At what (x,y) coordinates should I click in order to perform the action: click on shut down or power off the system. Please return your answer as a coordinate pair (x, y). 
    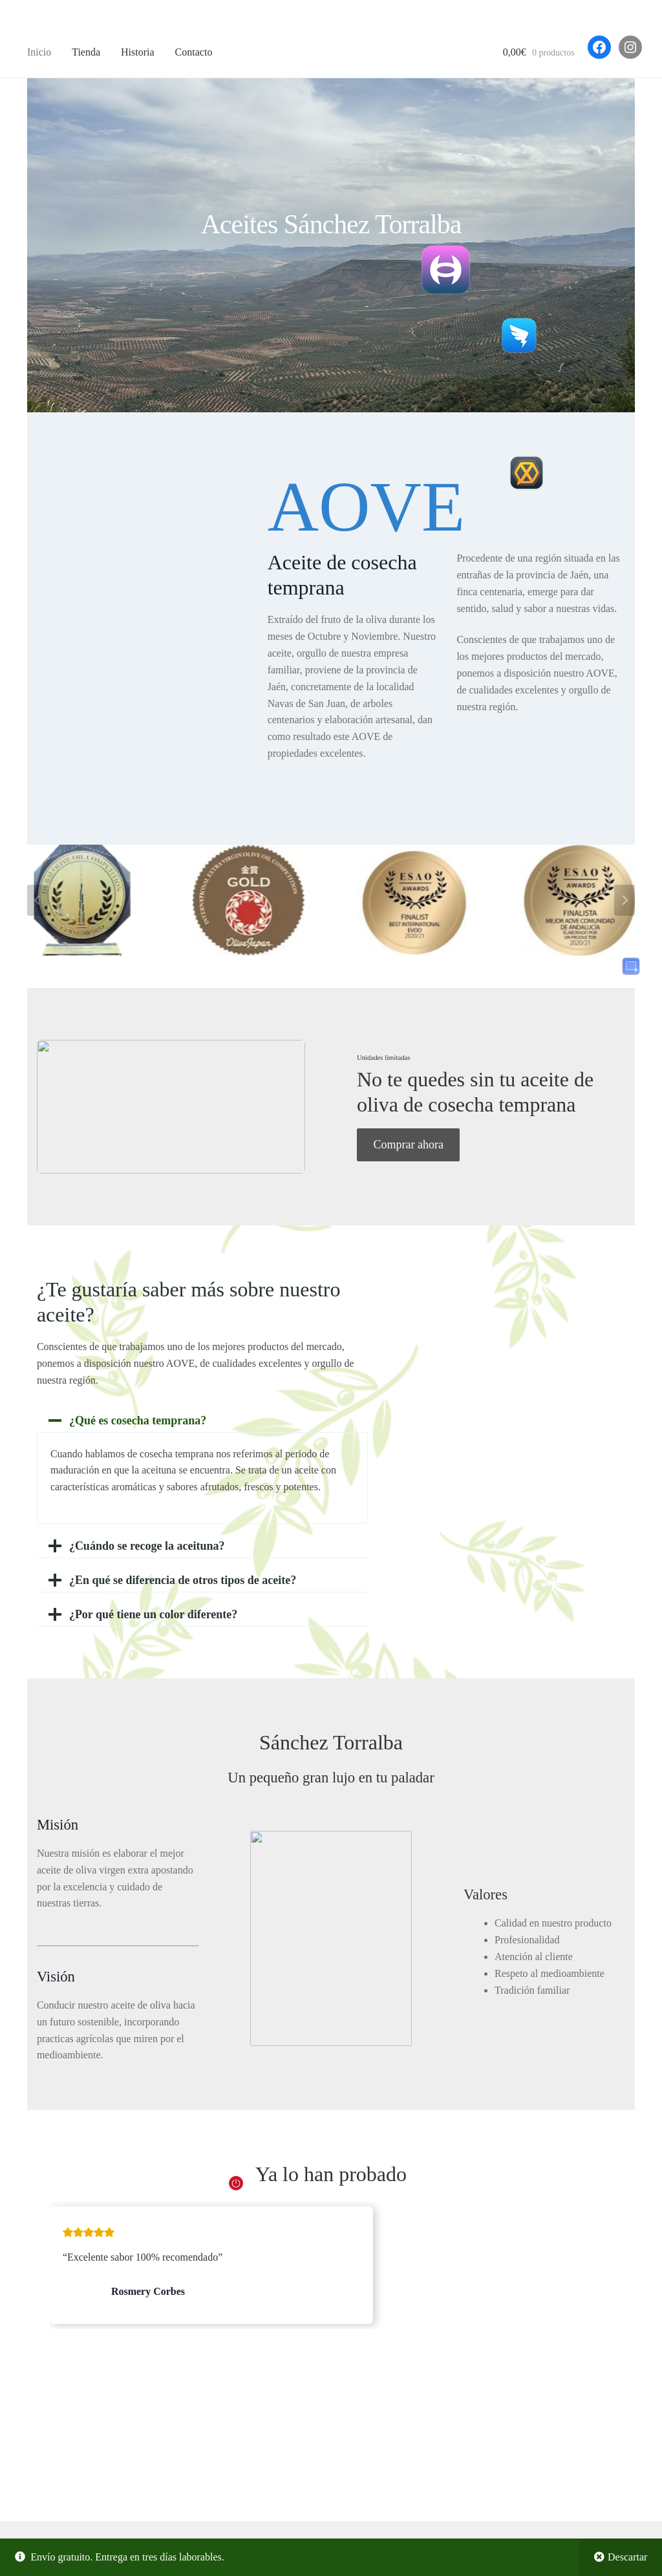
    Looking at the image, I should click on (236, 2183).